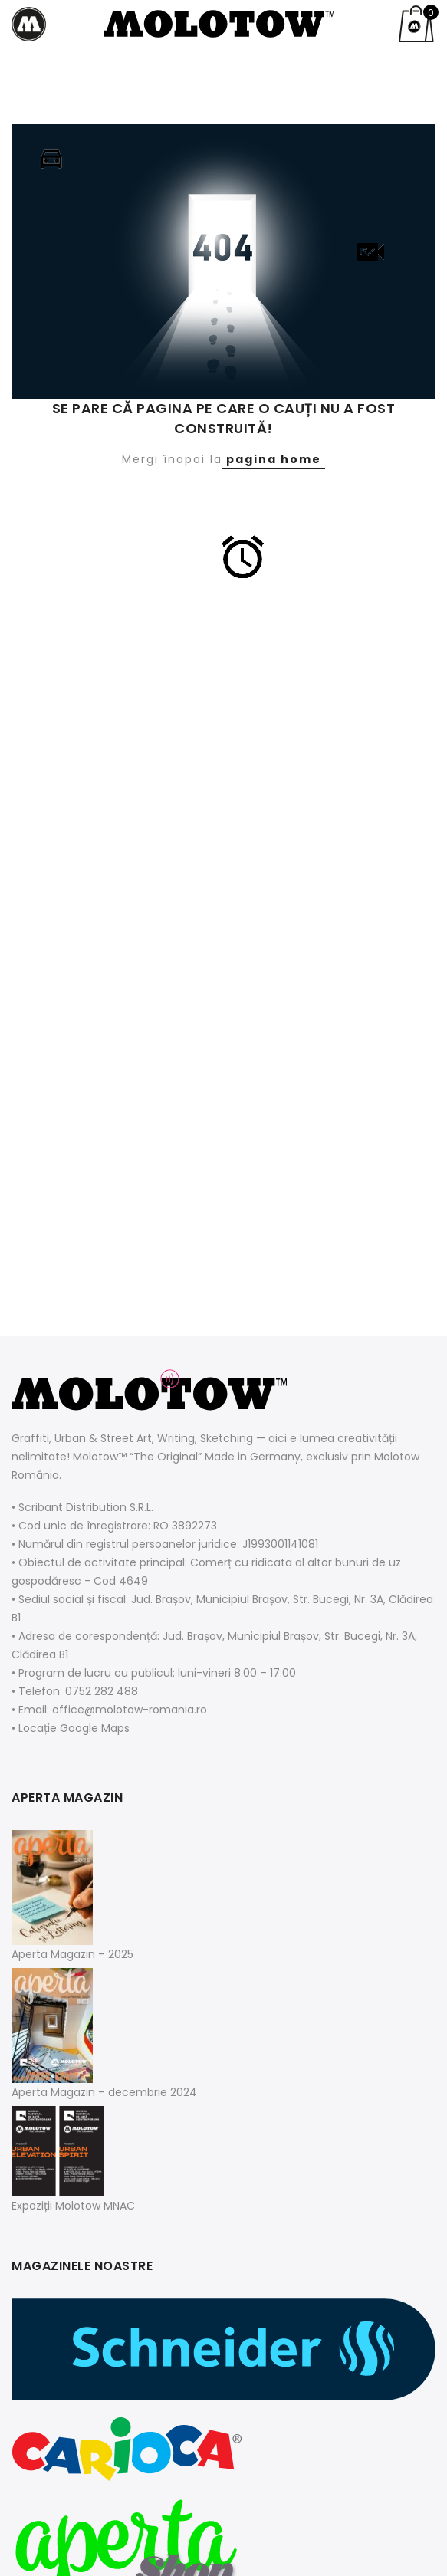 The image size is (447, 2576). What do you see at coordinates (51, 158) in the screenshot?
I see `get driving directions` at bounding box center [51, 158].